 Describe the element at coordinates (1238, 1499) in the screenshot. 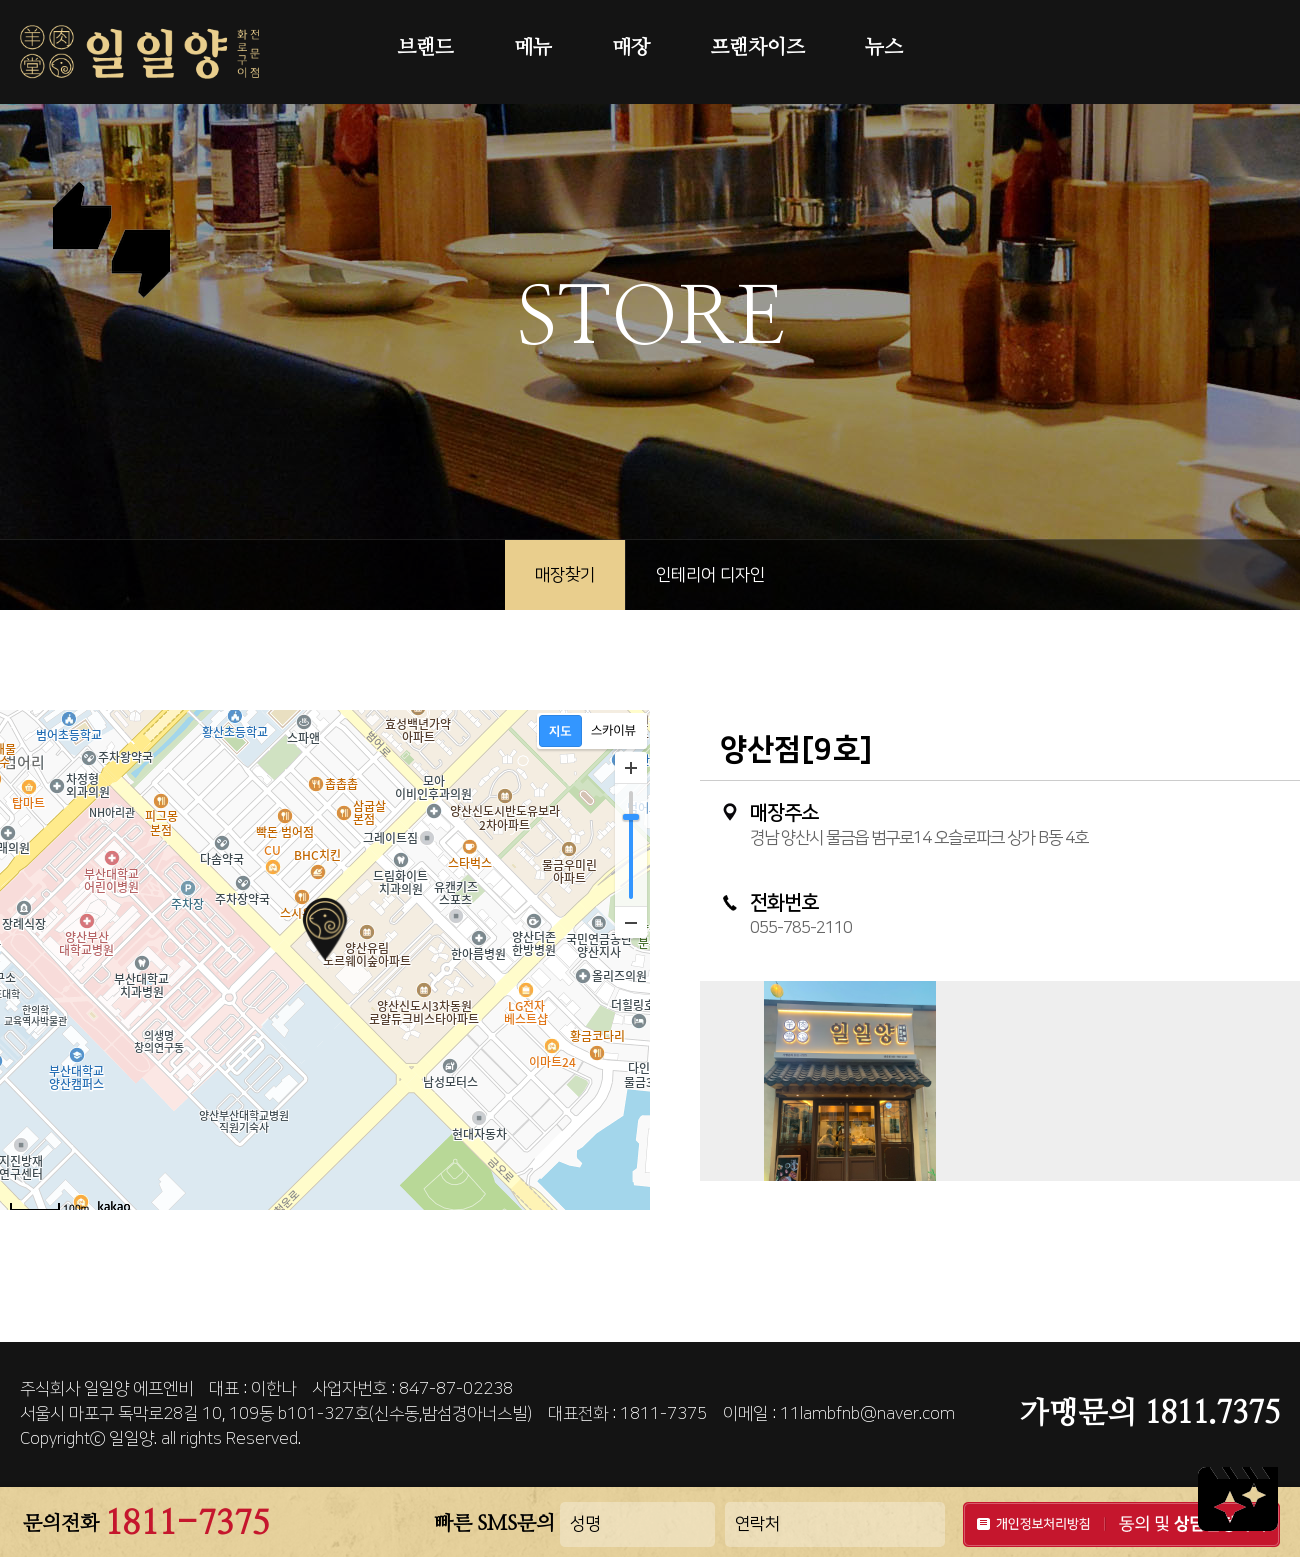

I see `apply visual effects or filters to a video` at that location.